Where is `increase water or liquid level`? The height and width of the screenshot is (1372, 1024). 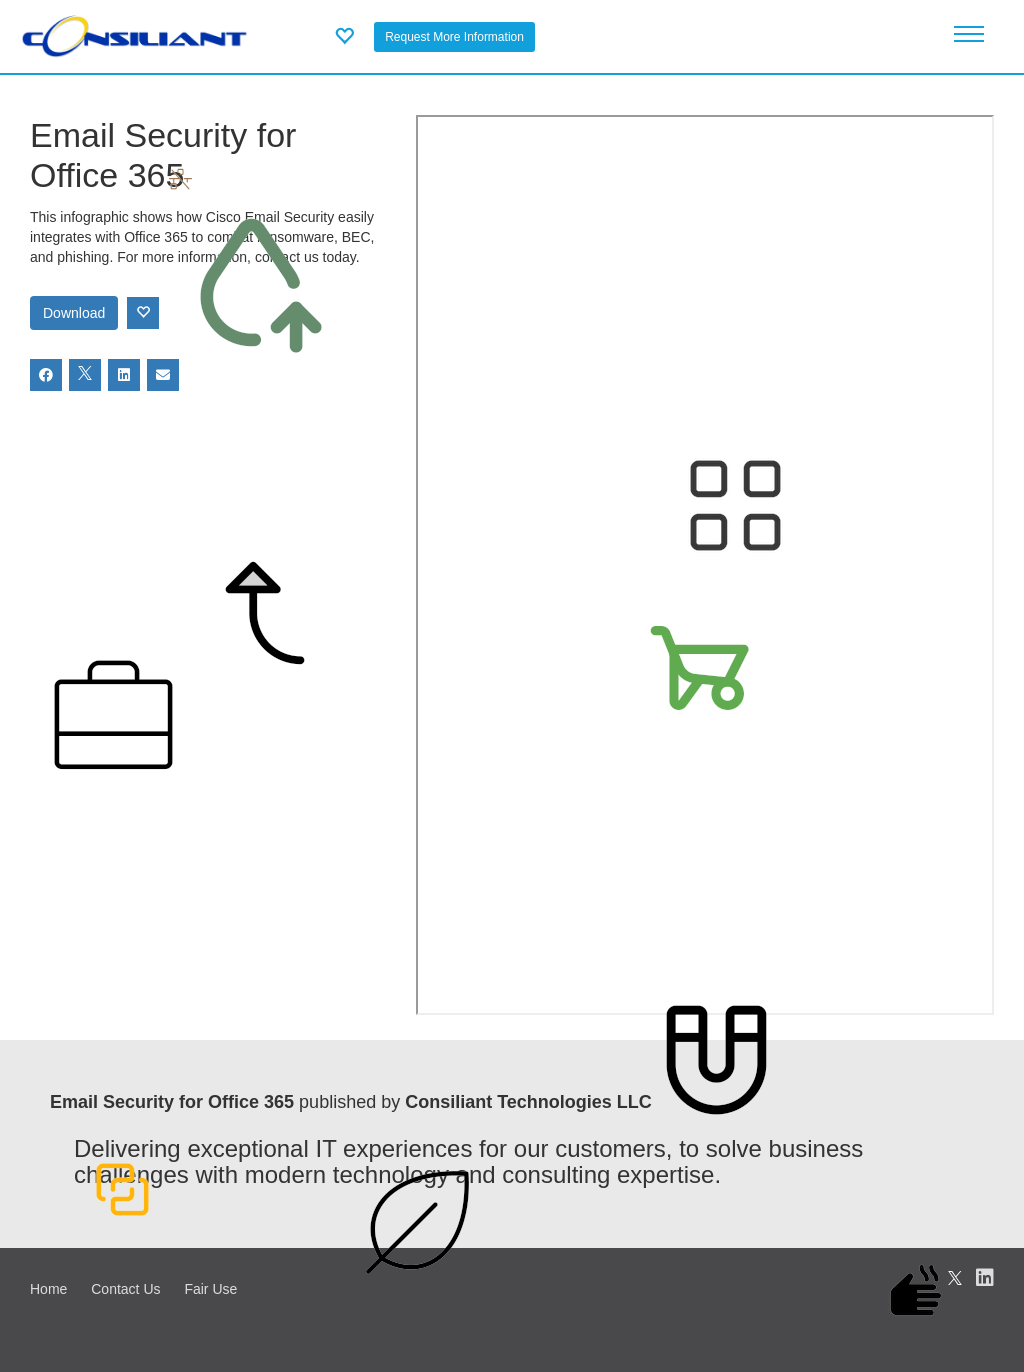
increase water or liquid level is located at coordinates (251, 282).